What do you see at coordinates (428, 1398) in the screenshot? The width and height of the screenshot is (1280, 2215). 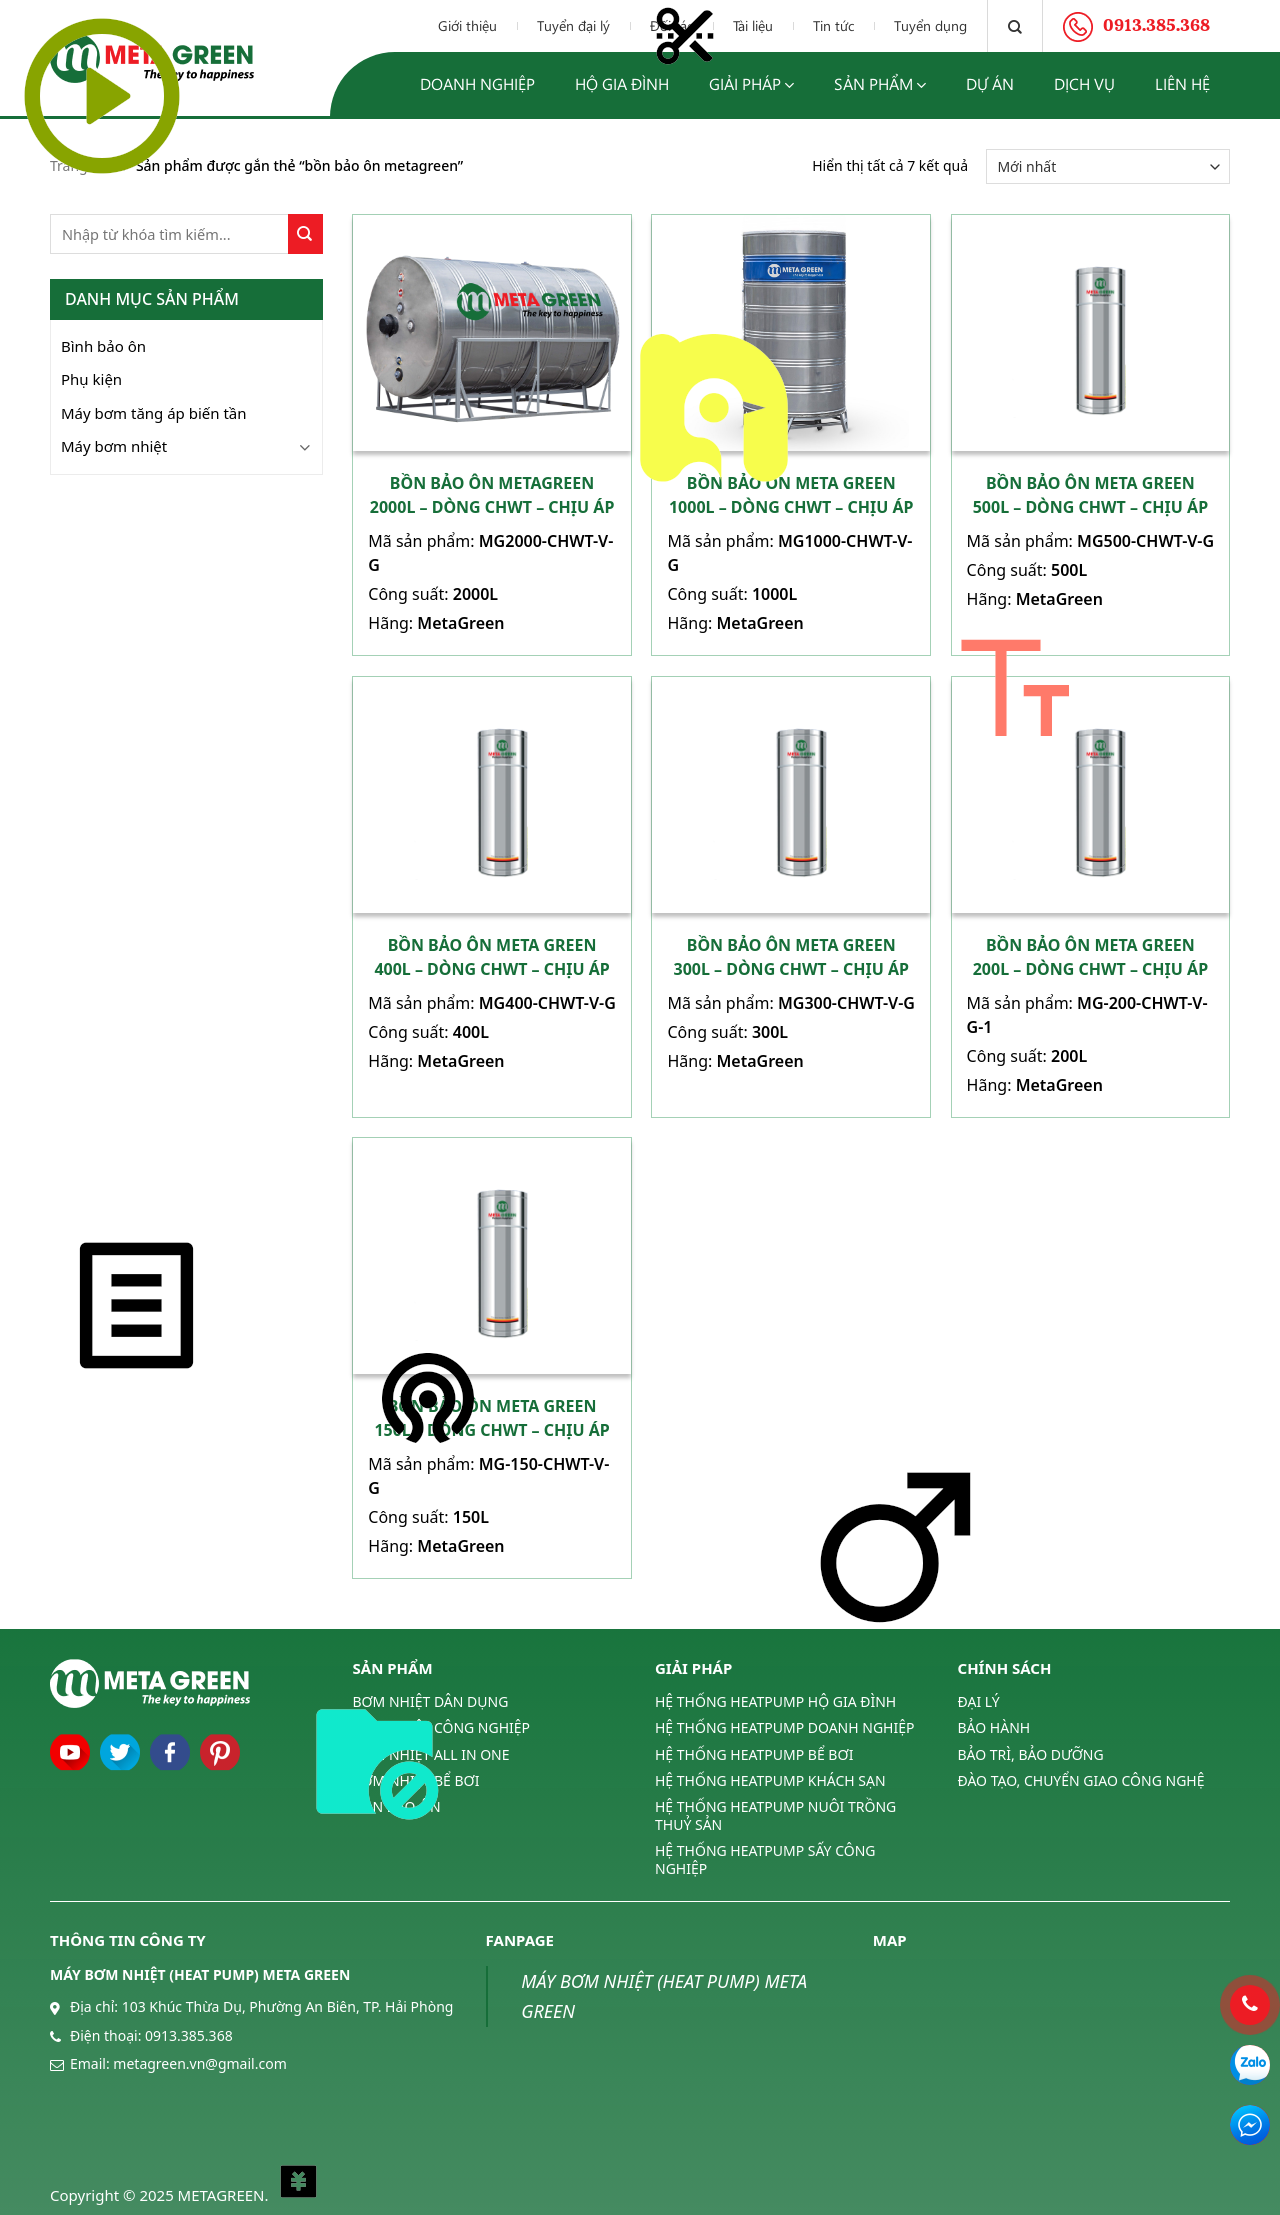 I see `ceph distributed storage platform logo` at bounding box center [428, 1398].